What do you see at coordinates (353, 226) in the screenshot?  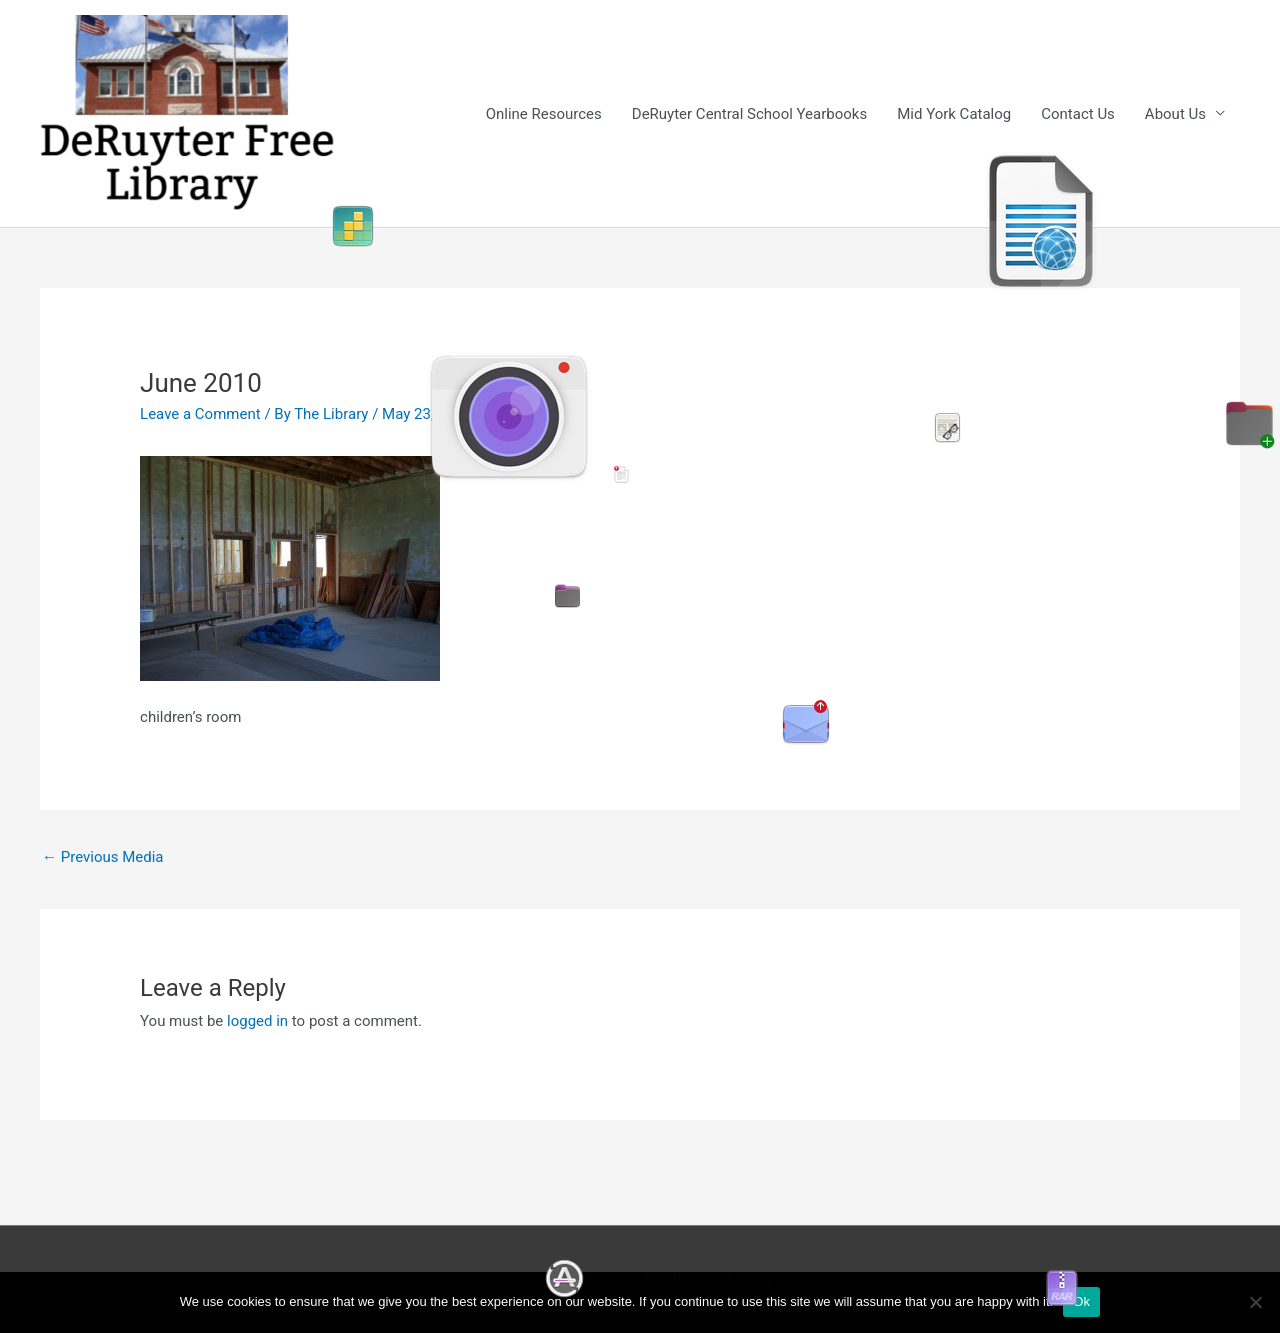 I see `launch quadrapassel tetris-style puzzle game` at bounding box center [353, 226].